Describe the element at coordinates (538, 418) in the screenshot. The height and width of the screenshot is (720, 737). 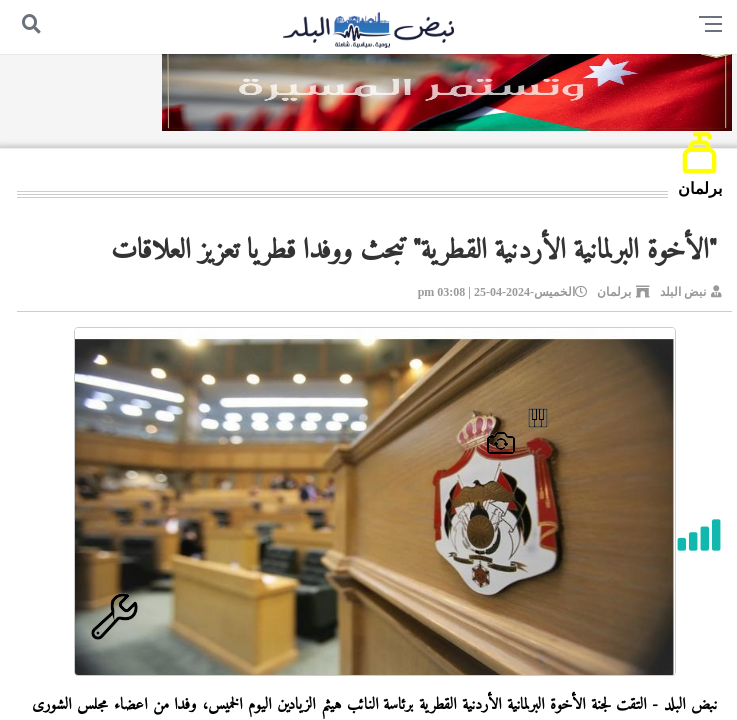
I see `open music or piano app` at that location.